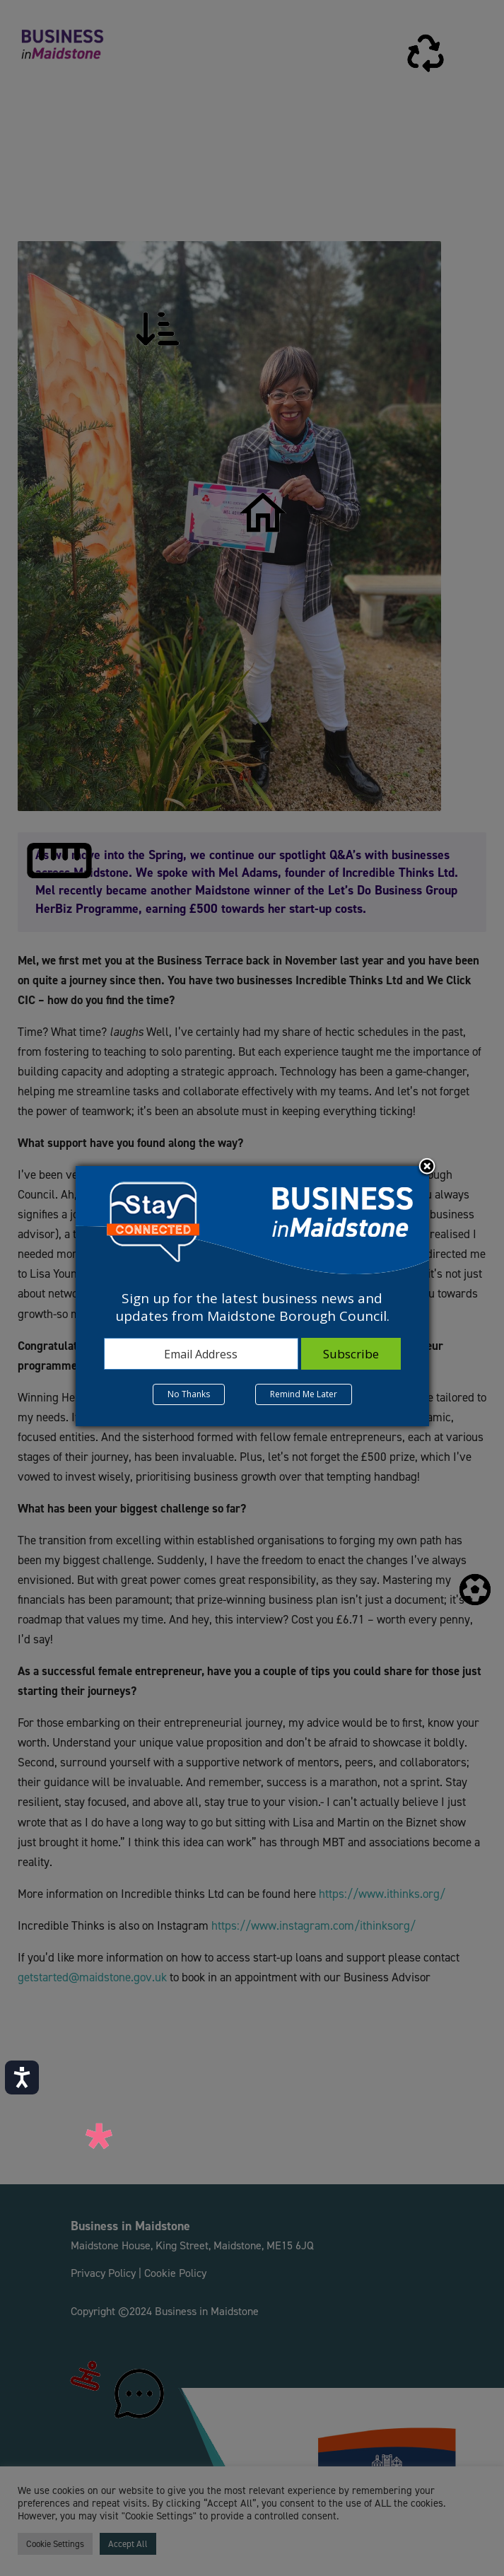  What do you see at coordinates (139, 2394) in the screenshot?
I see `open chat or messaging` at bounding box center [139, 2394].